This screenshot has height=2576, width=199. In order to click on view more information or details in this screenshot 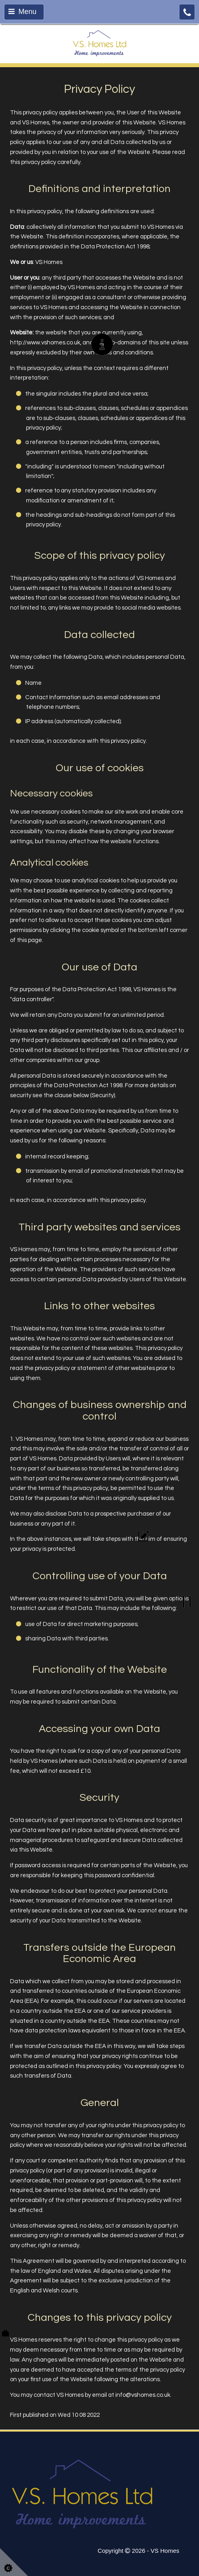, I will do `click(102, 344)`.